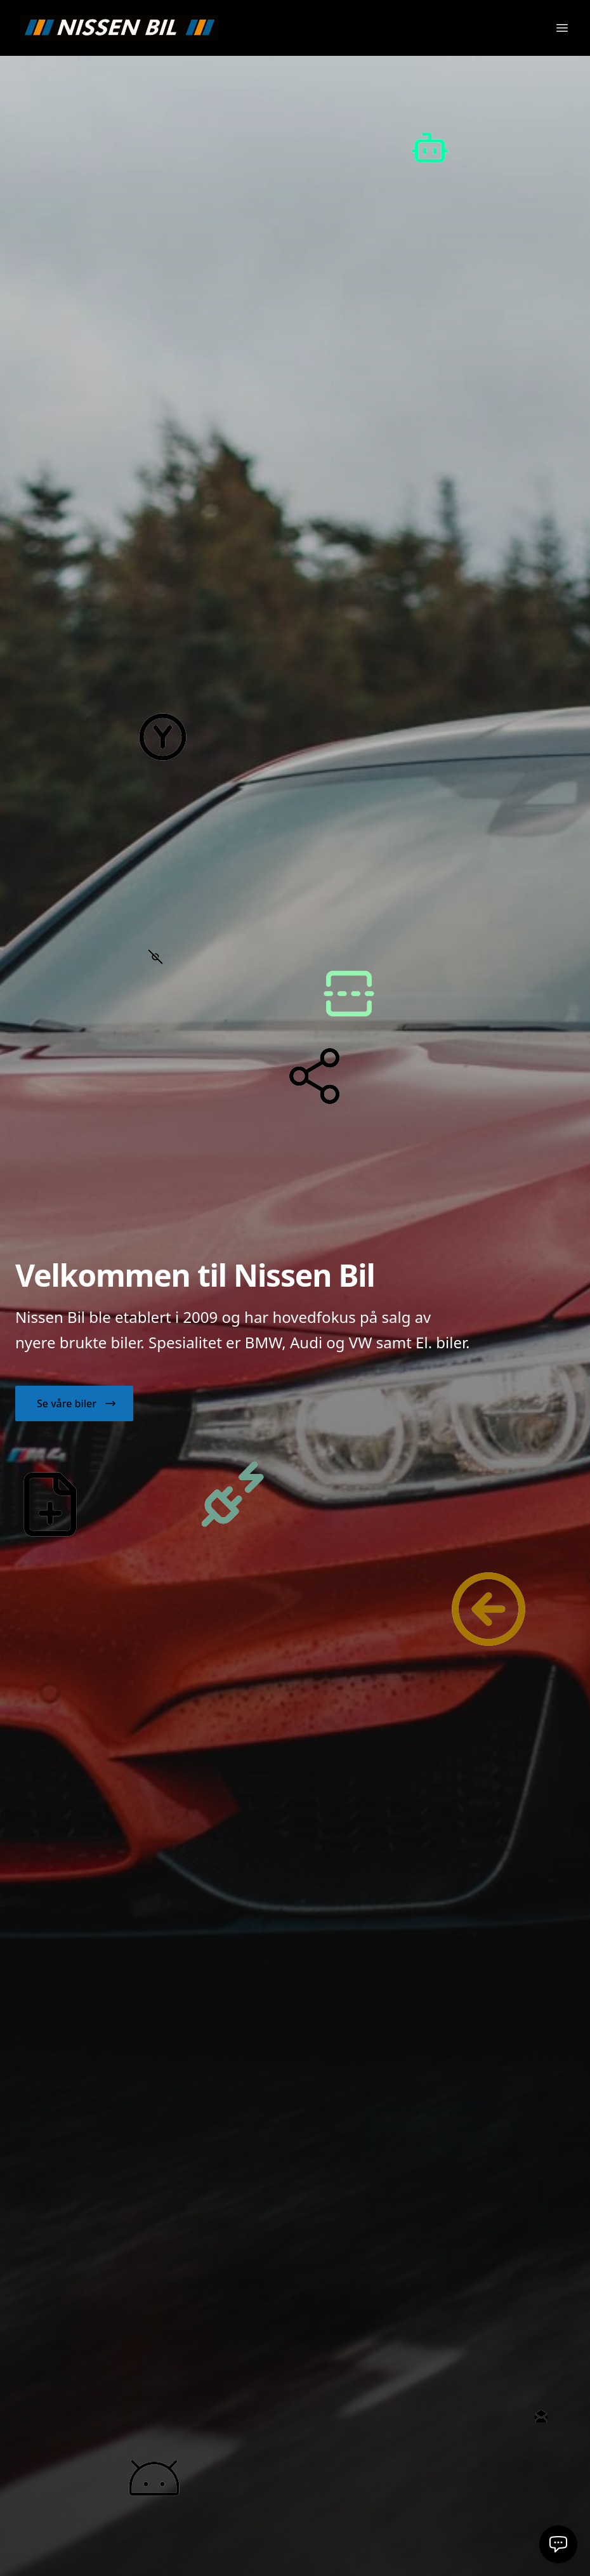 This screenshot has height=2576, width=590. Describe the element at coordinates (317, 1076) in the screenshot. I see `share content to other apps or platforms` at that location.